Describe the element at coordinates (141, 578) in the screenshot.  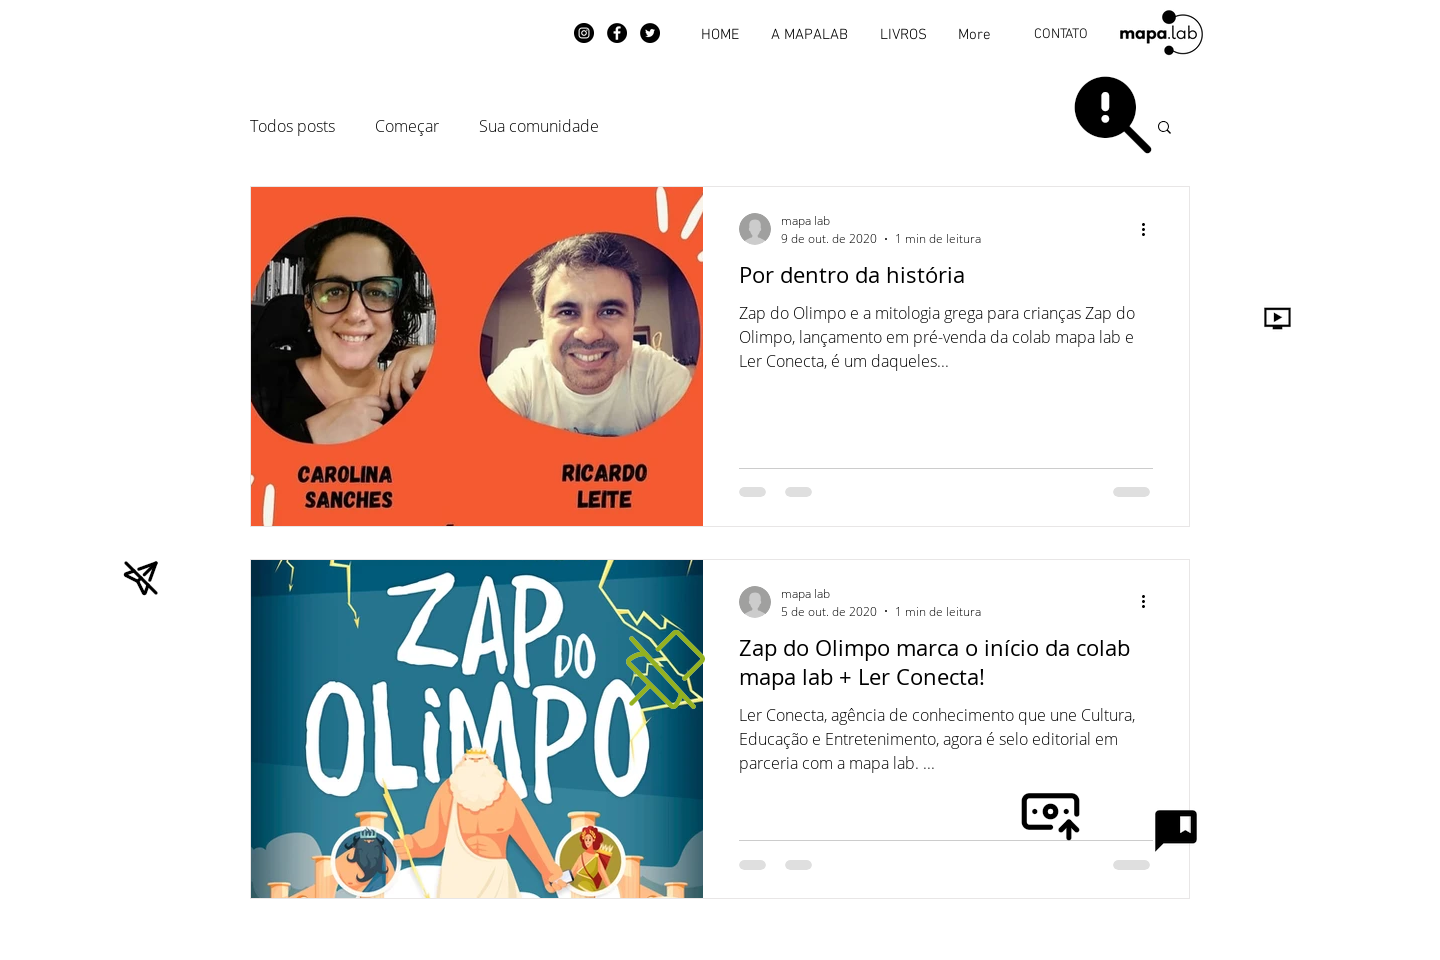
I see `sending is disabled or unavailable` at that location.